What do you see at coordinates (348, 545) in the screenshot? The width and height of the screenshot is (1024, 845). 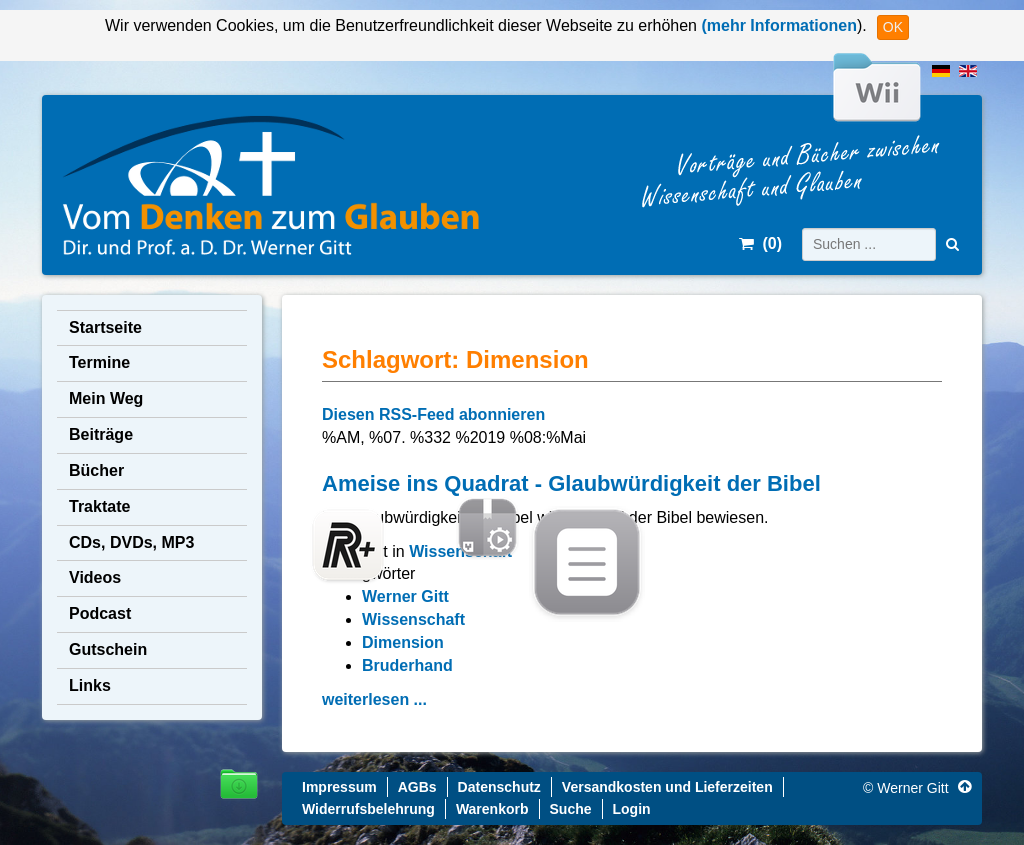 I see `open RetroPlus retro gaming app` at bounding box center [348, 545].